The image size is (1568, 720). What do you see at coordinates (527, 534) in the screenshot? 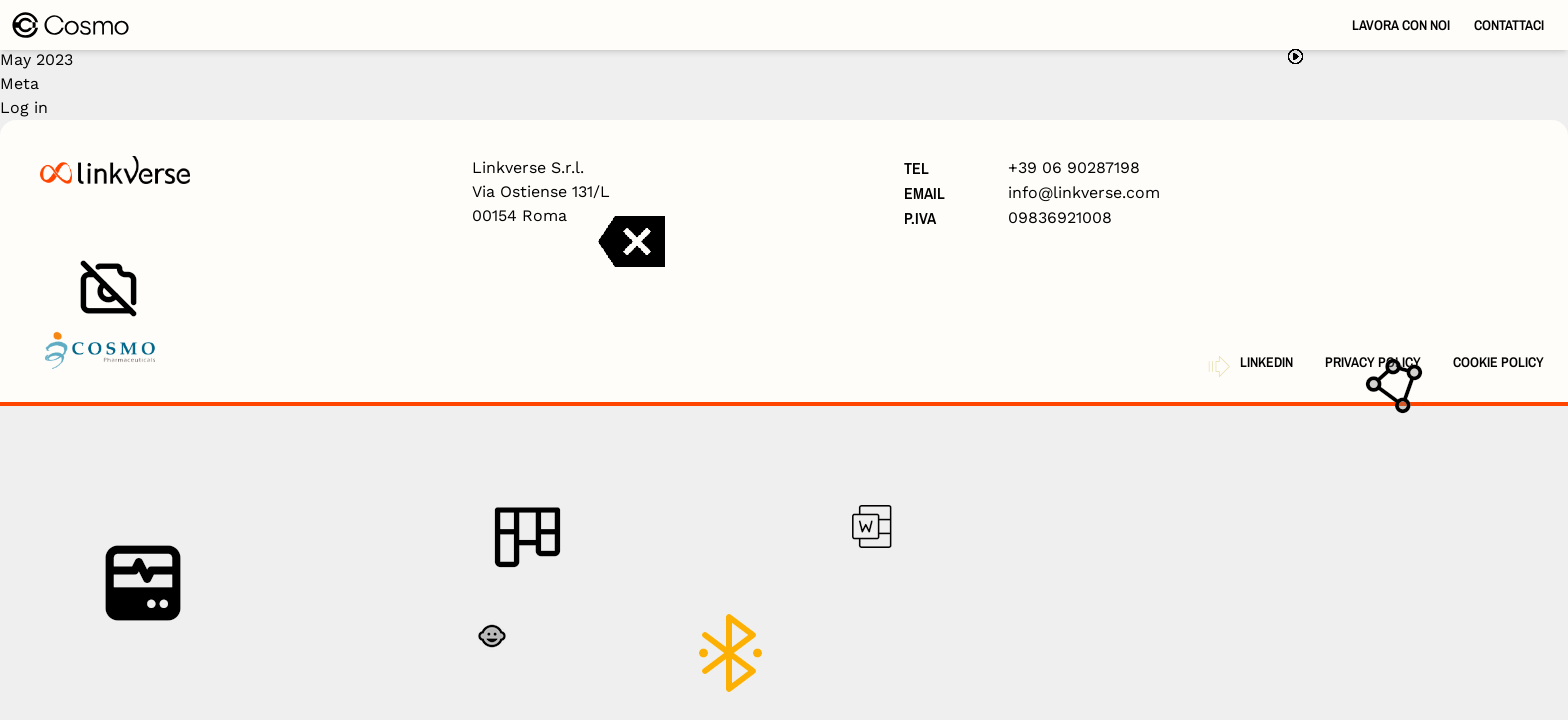
I see `open kanban board view` at bounding box center [527, 534].